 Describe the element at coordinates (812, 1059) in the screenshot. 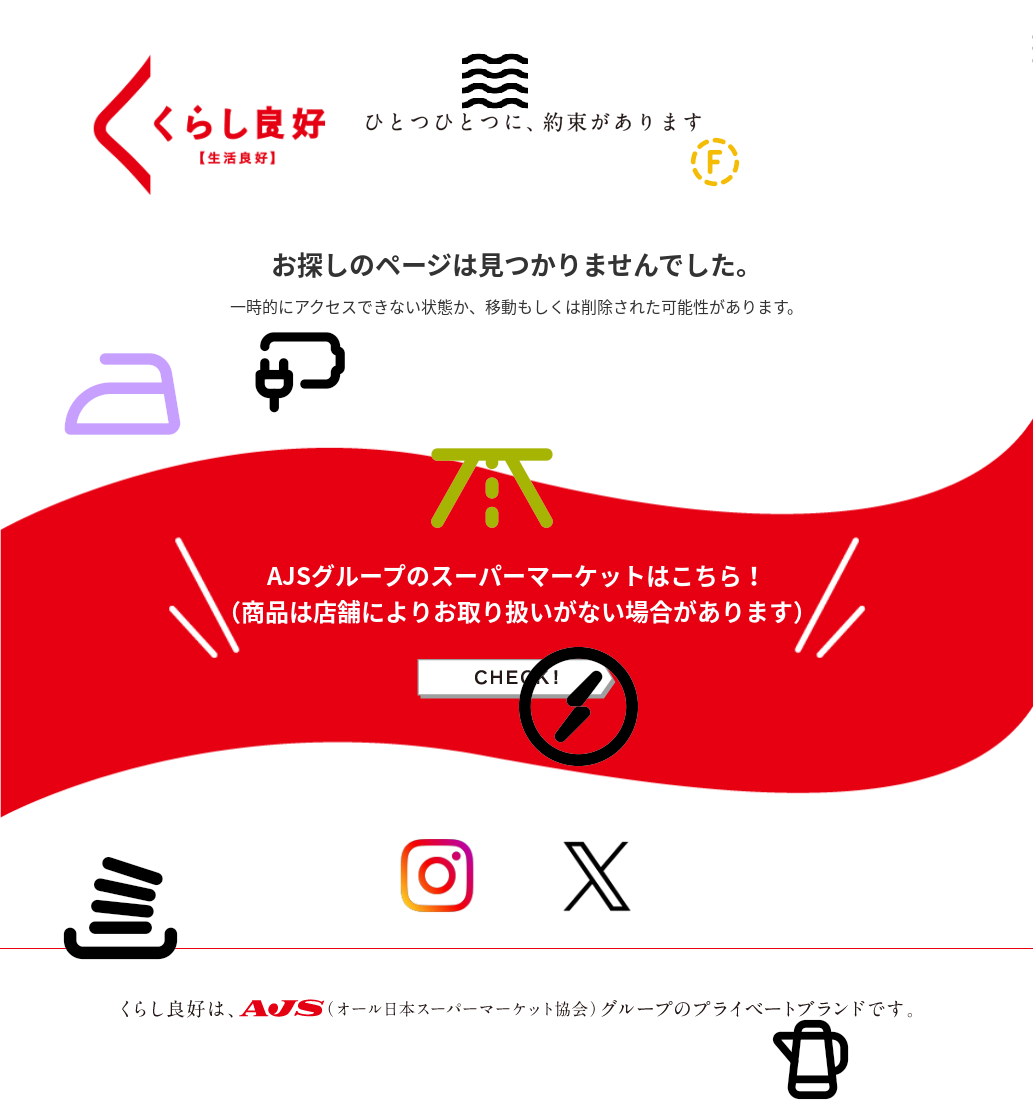

I see `access tea or hot beverage settings` at that location.